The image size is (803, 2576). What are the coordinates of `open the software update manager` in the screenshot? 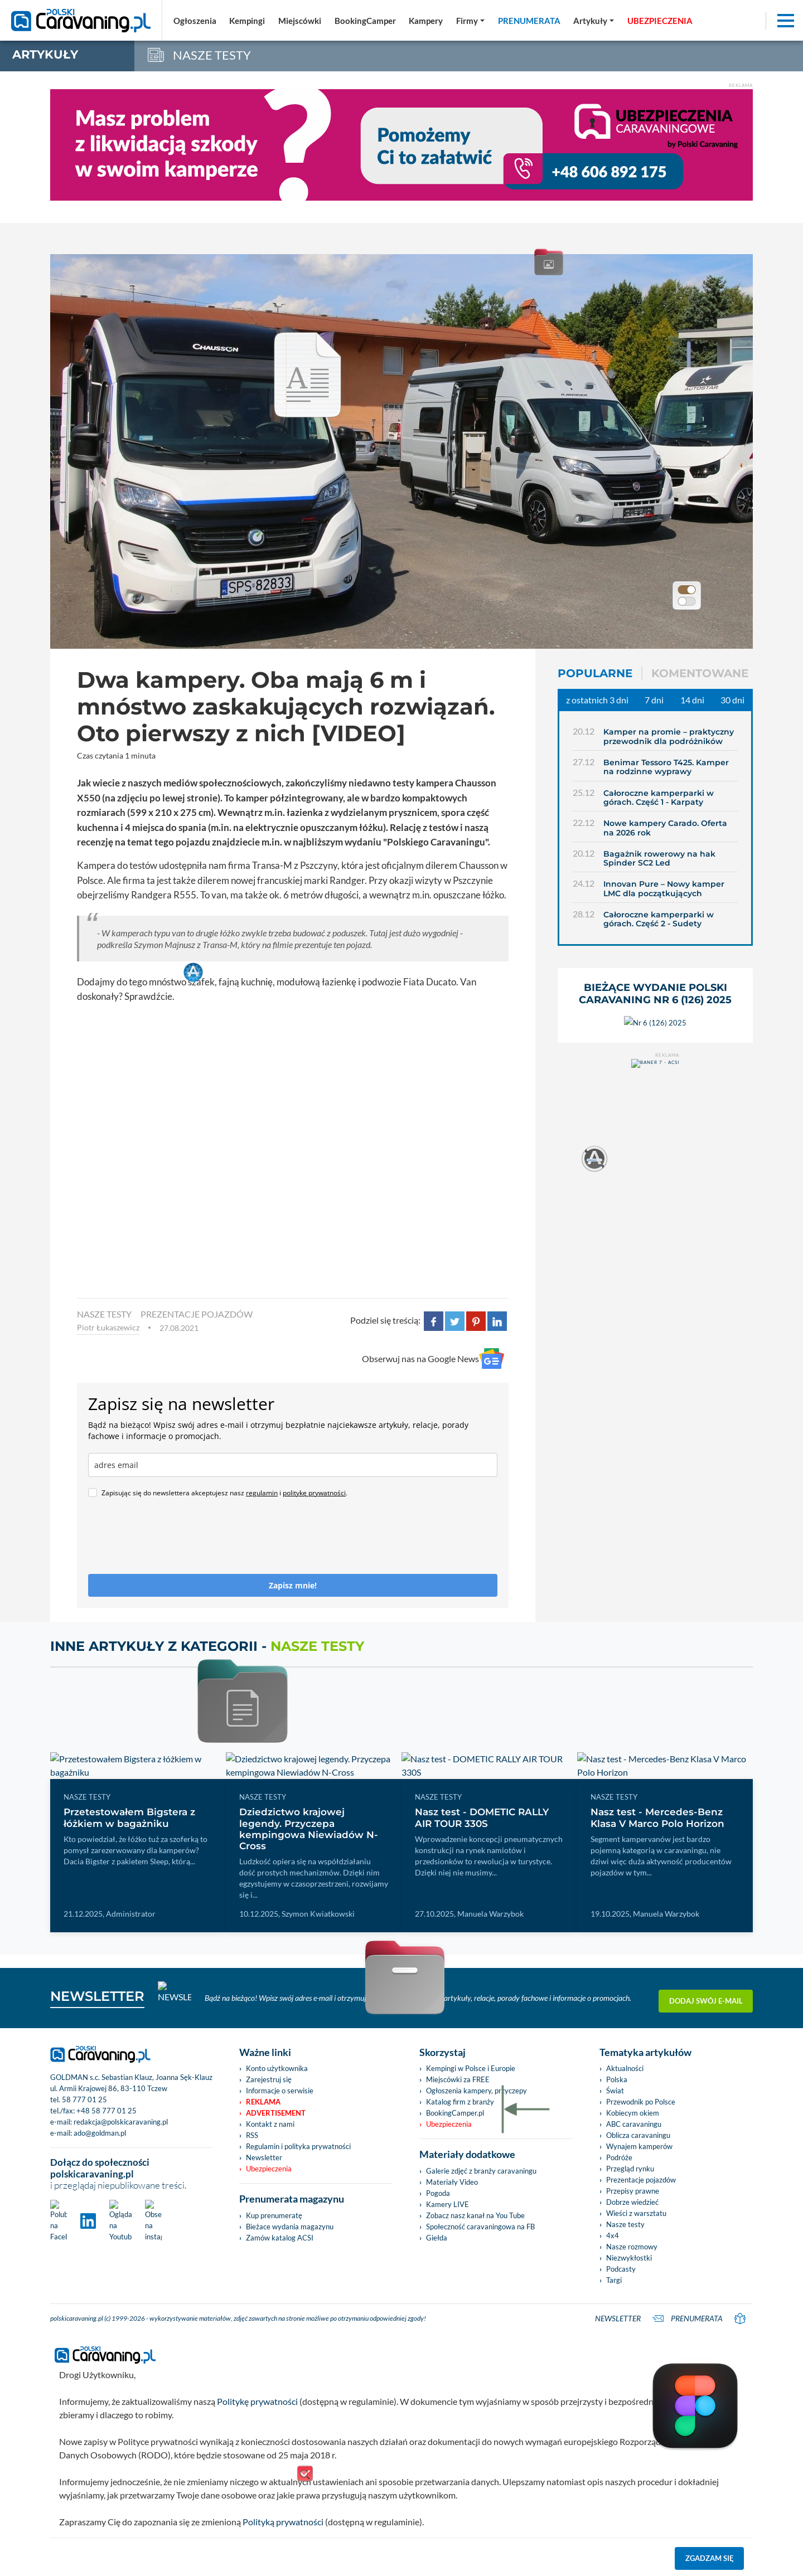 It's located at (594, 1159).